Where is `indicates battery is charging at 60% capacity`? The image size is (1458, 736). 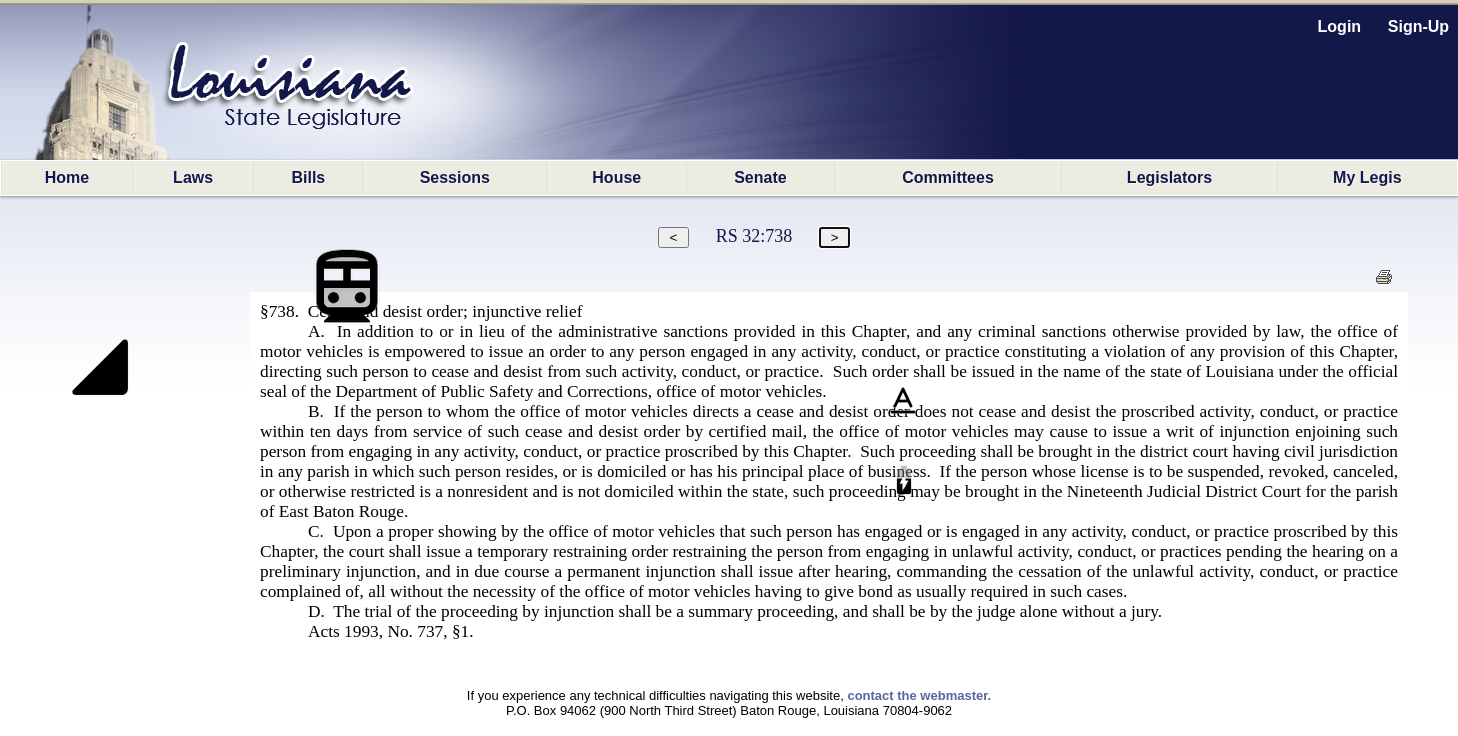
indicates battery is charging at 60% capacity is located at coordinates (904, 480).